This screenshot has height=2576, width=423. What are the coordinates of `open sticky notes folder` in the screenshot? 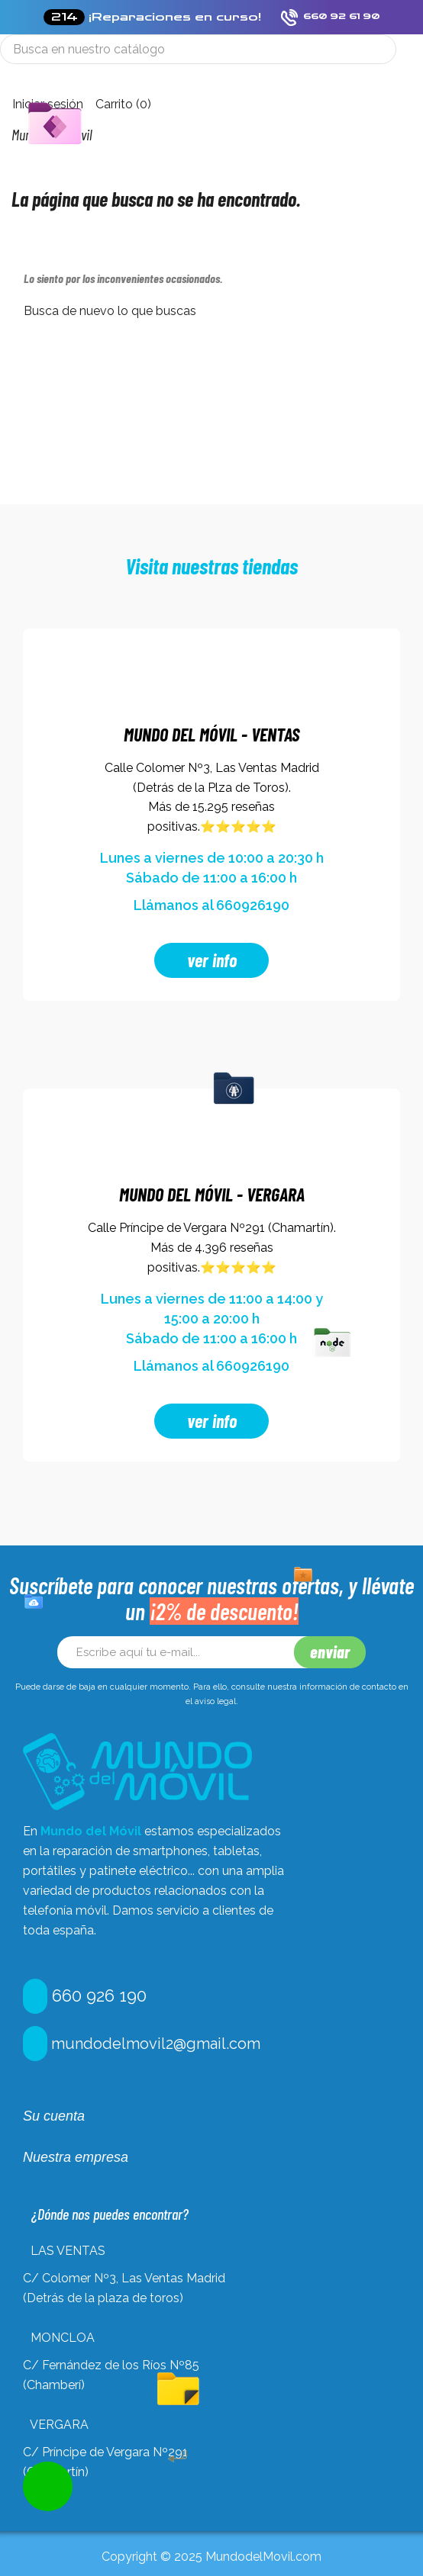 It's located at (178, 2390).